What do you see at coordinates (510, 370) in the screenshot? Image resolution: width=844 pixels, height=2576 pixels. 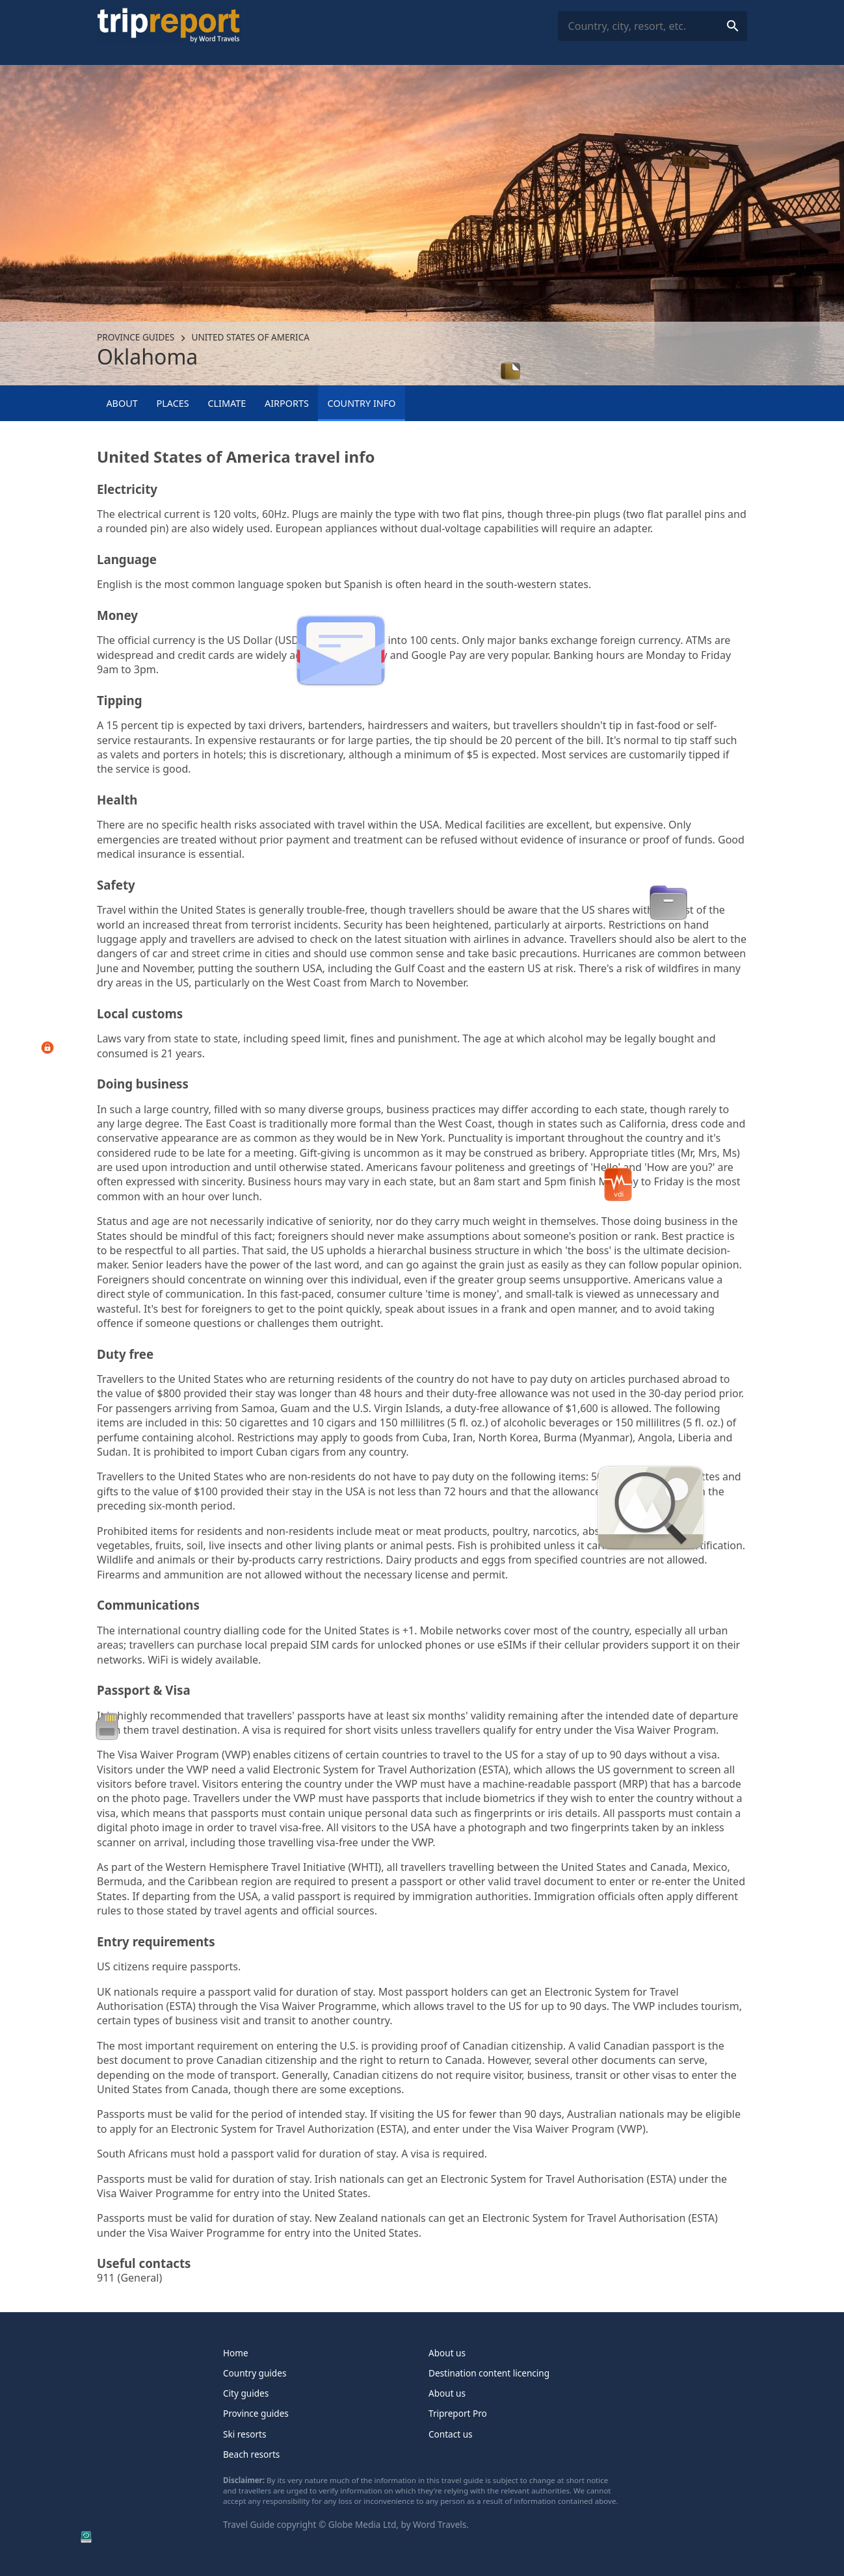 I see `change desktop wallpaper settings` at bounding box center [510, 370].